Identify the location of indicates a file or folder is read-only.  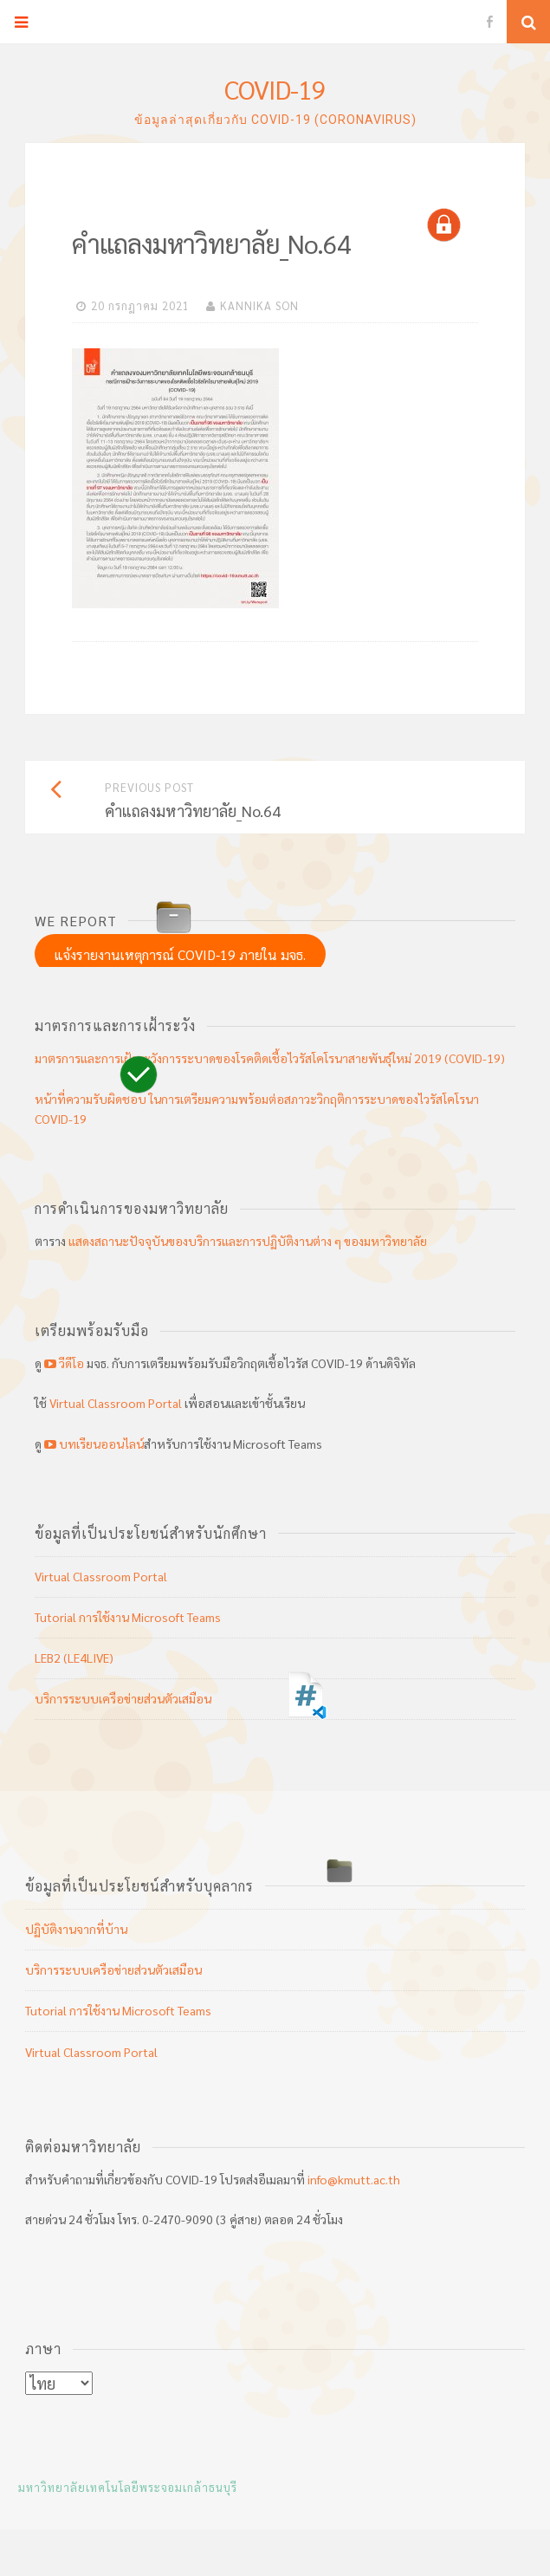
(443, 224).